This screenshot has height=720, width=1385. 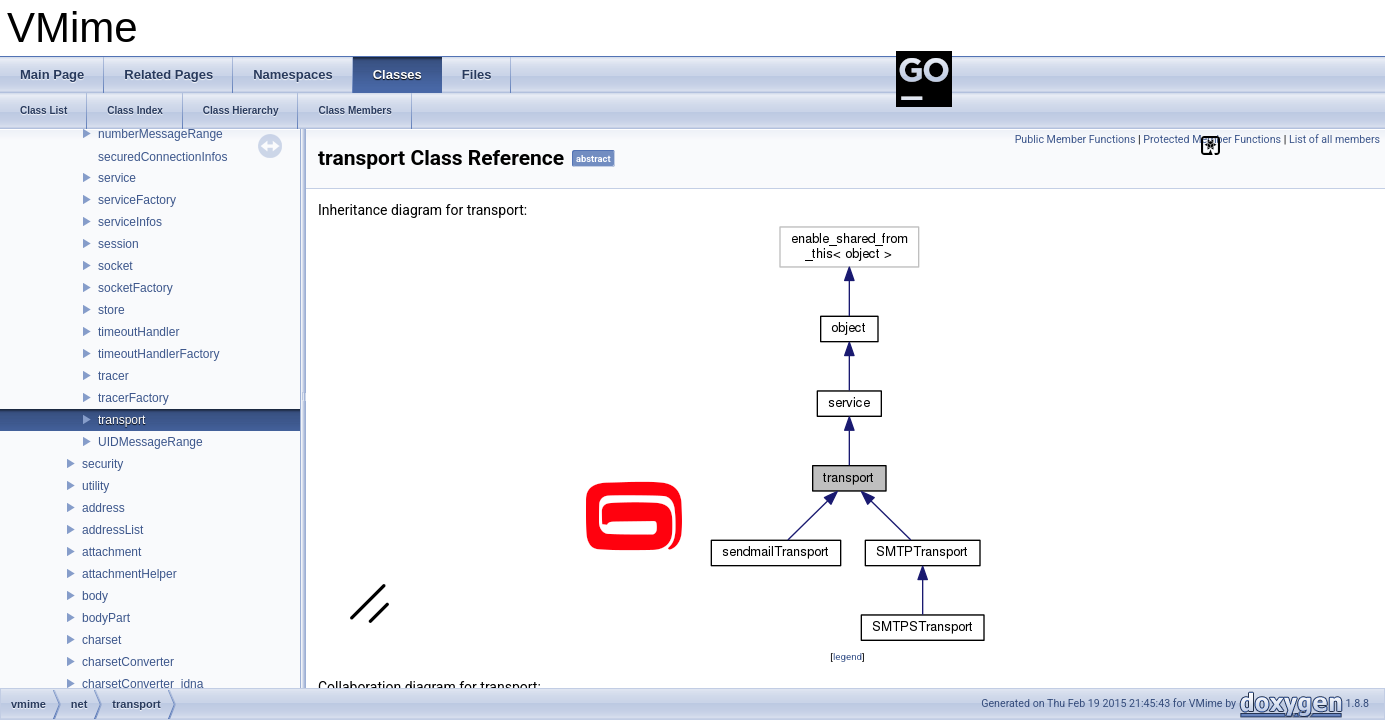 What do you see at coordinates (924, 79) in the screenshot?
I see `open GoLand IDE application` at bounding box center [924, 79].